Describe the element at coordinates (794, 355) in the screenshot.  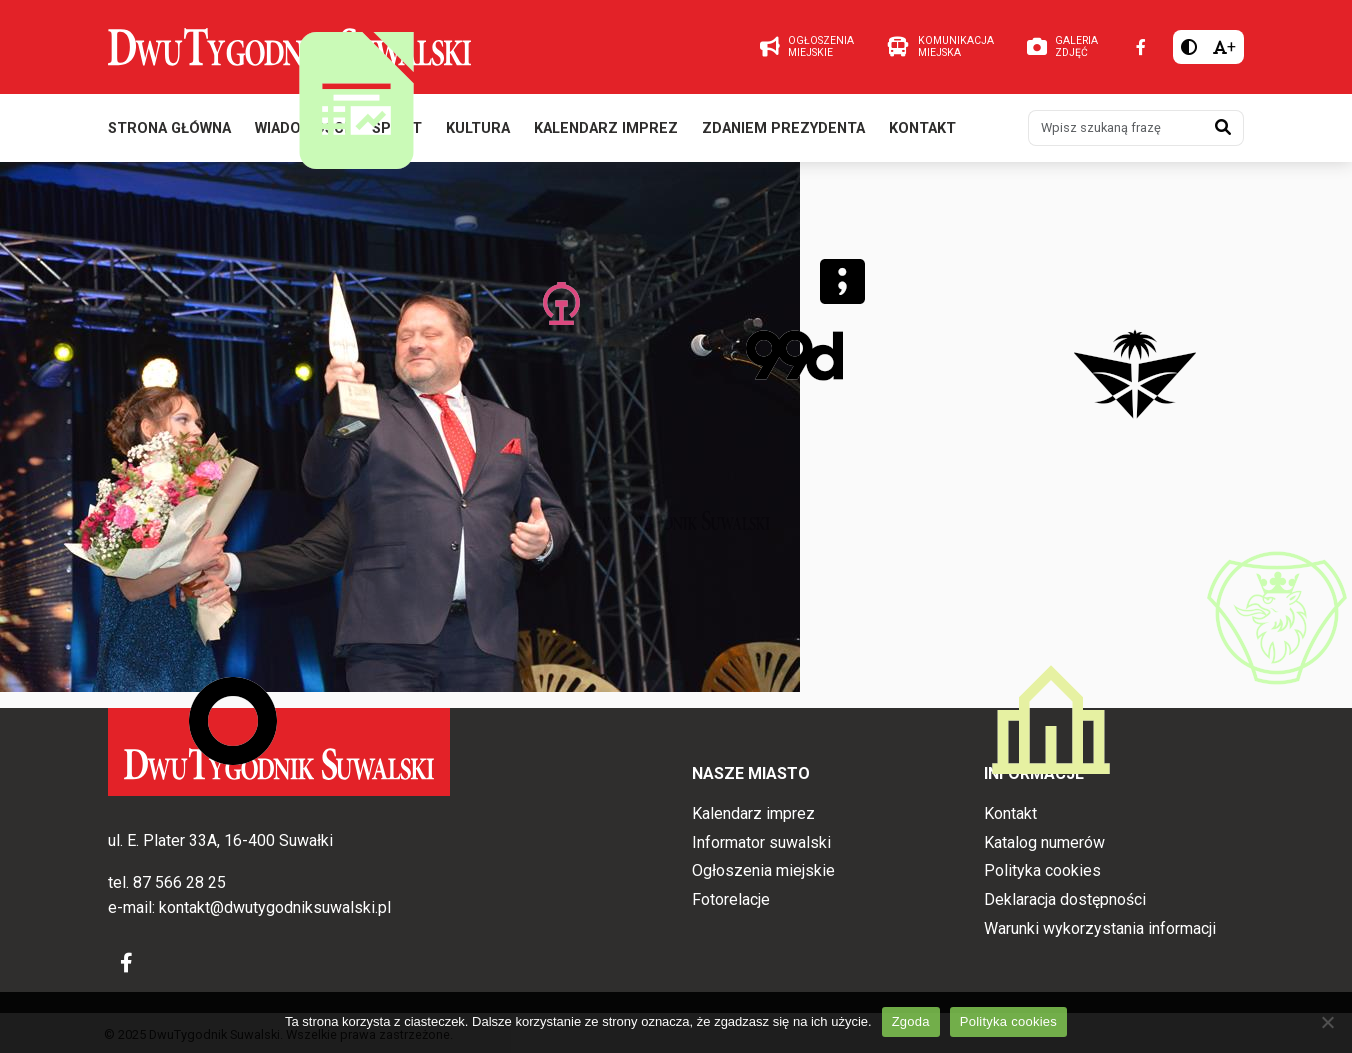
I see `99designs logo - link to design marketplace platform` at that location.